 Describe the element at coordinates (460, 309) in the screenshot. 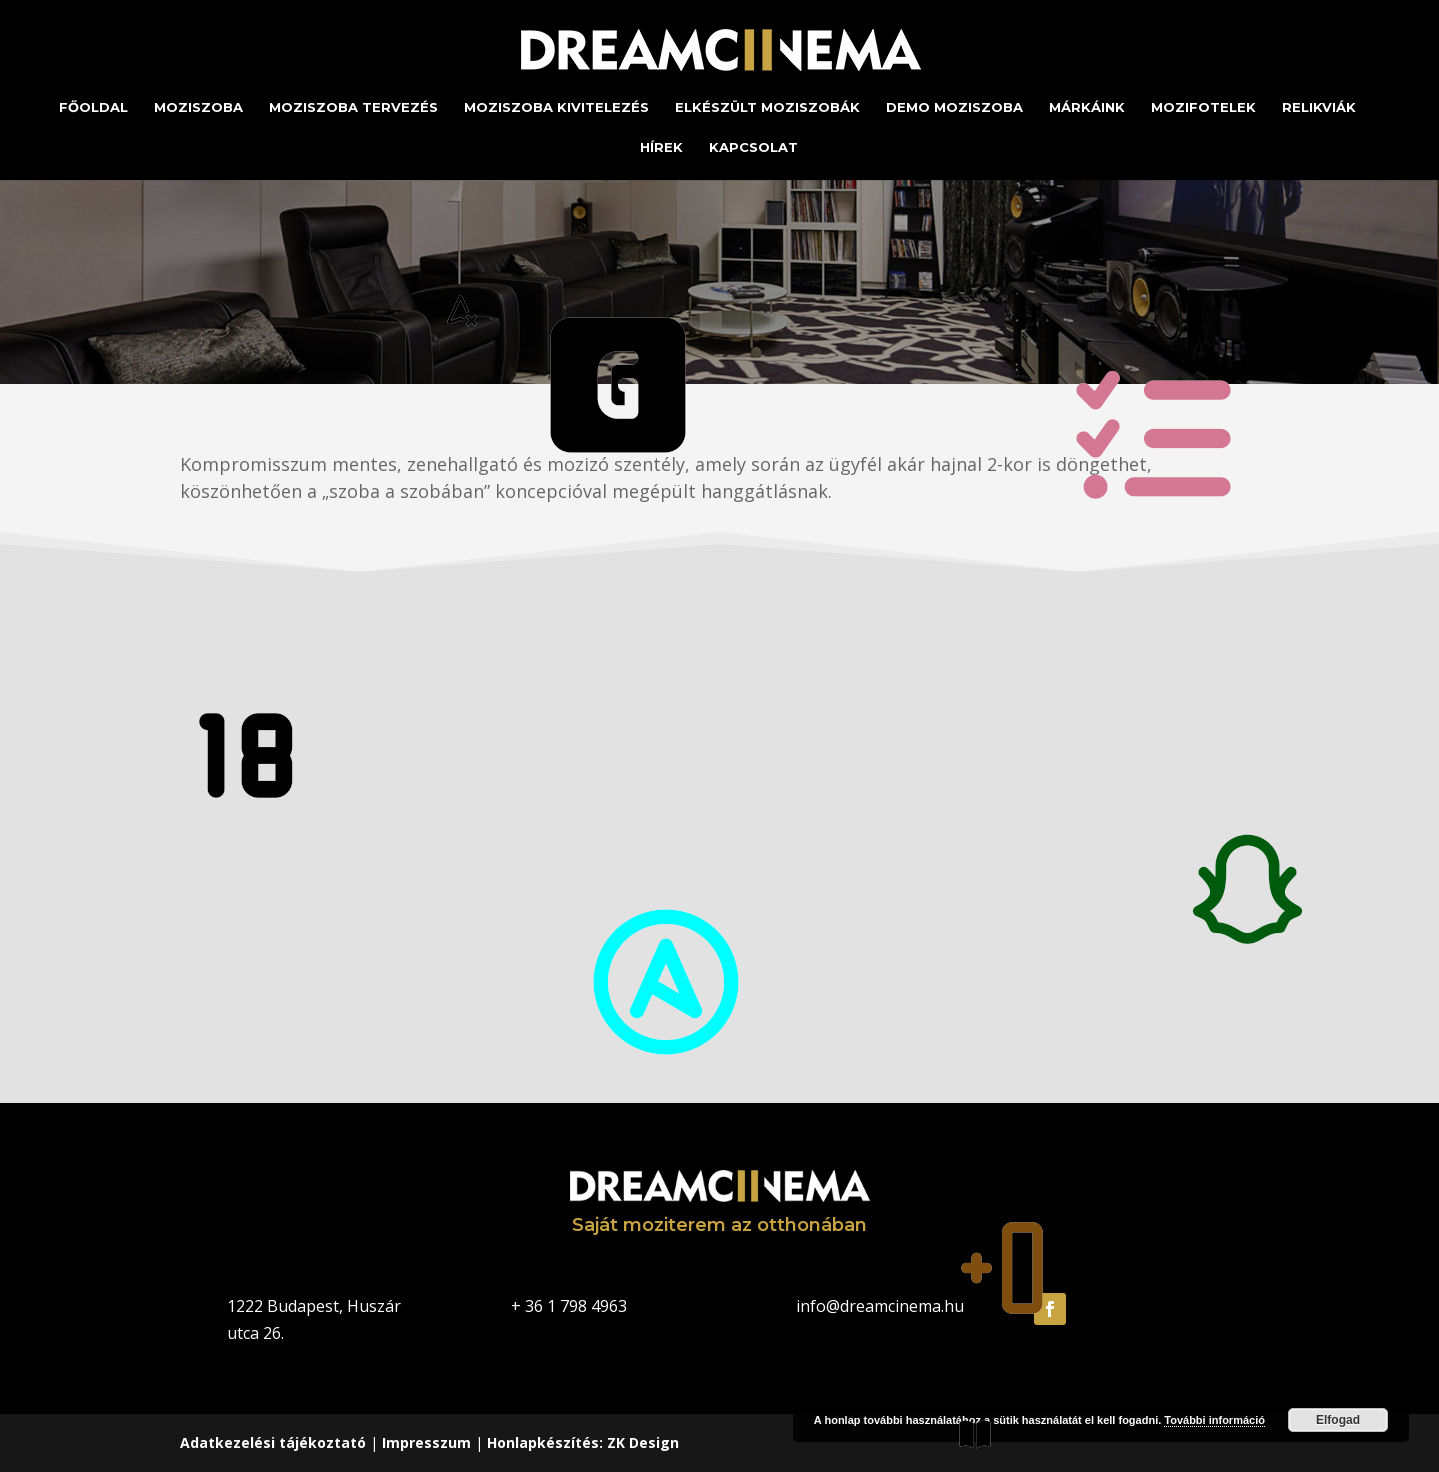

I see `disable navigation or GPS tracking` at that location.